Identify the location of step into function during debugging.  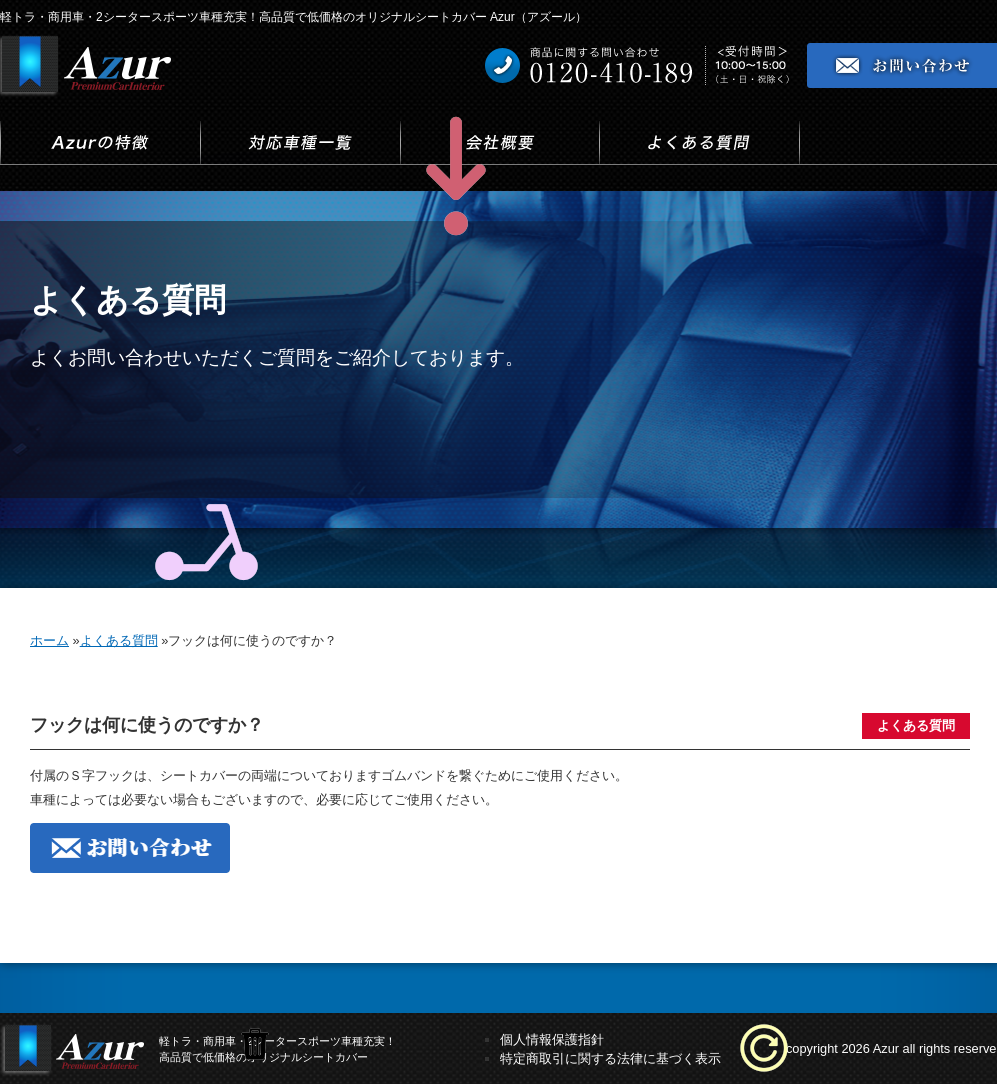
(456, 176).